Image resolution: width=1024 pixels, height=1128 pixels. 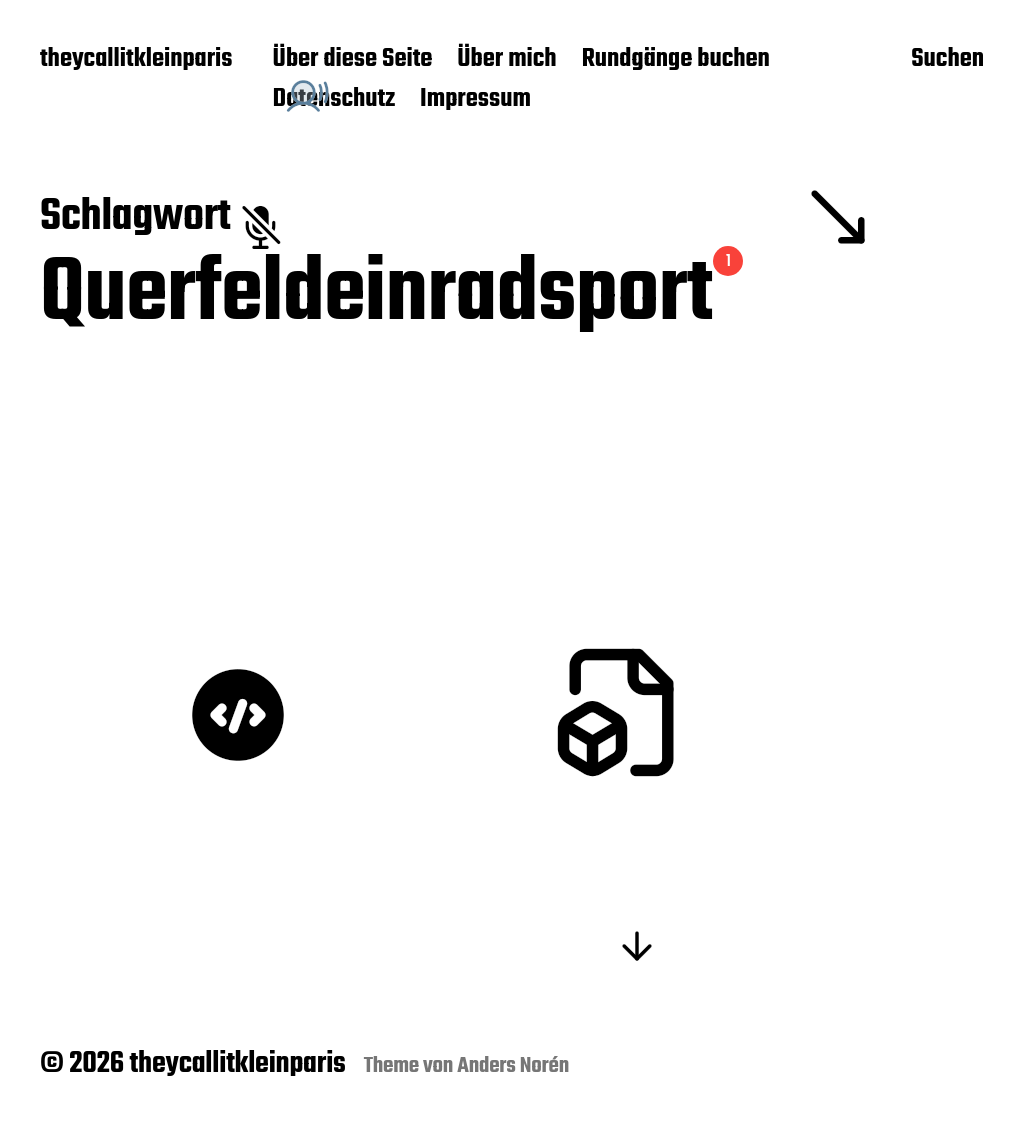 What do you see at coordinates (838, 217) in the screenshot?
I see `move item to the bottom right` at bounding box center [838, 217].